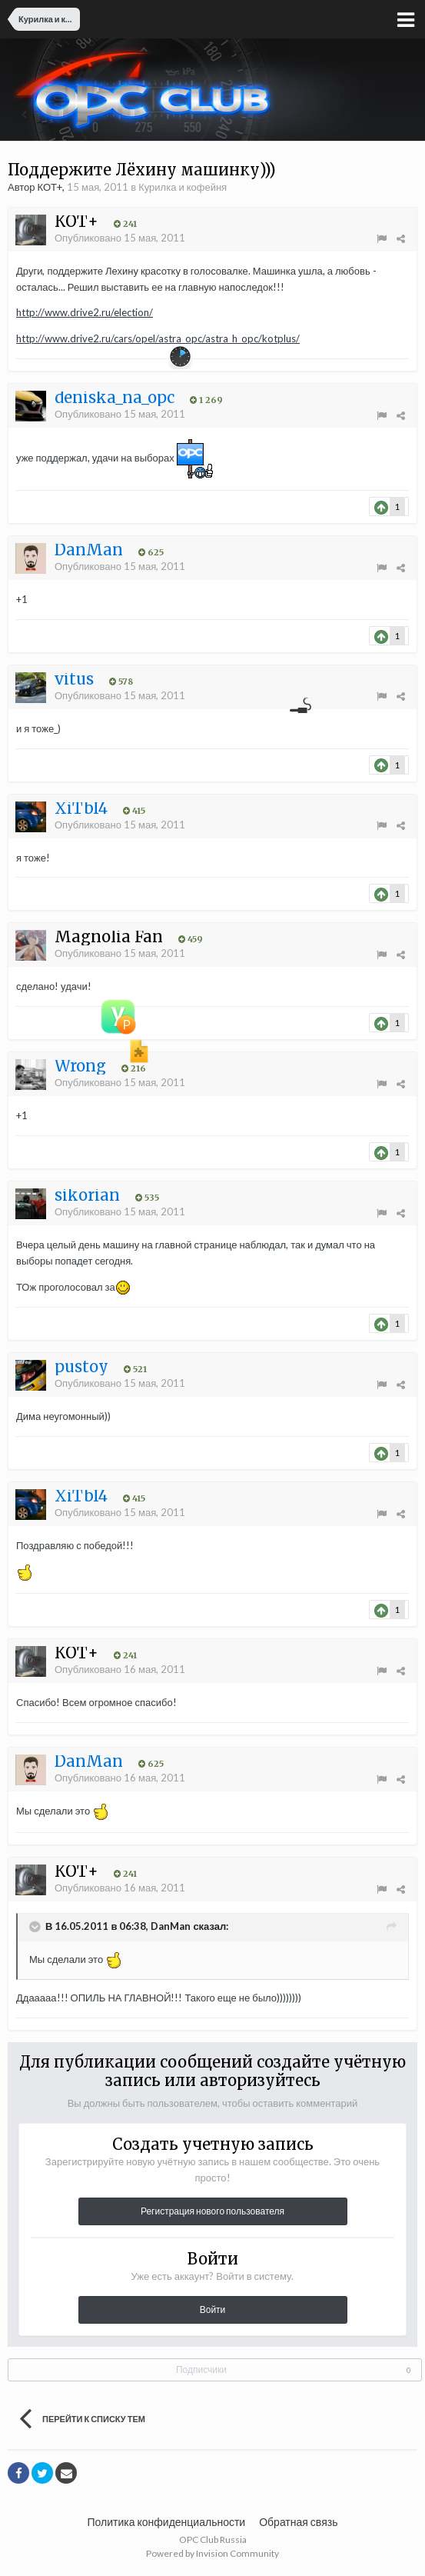 This screenshot has height=2576, width=425. I want to click on open safe eyes app for screen break reminders, so click(180, 356).